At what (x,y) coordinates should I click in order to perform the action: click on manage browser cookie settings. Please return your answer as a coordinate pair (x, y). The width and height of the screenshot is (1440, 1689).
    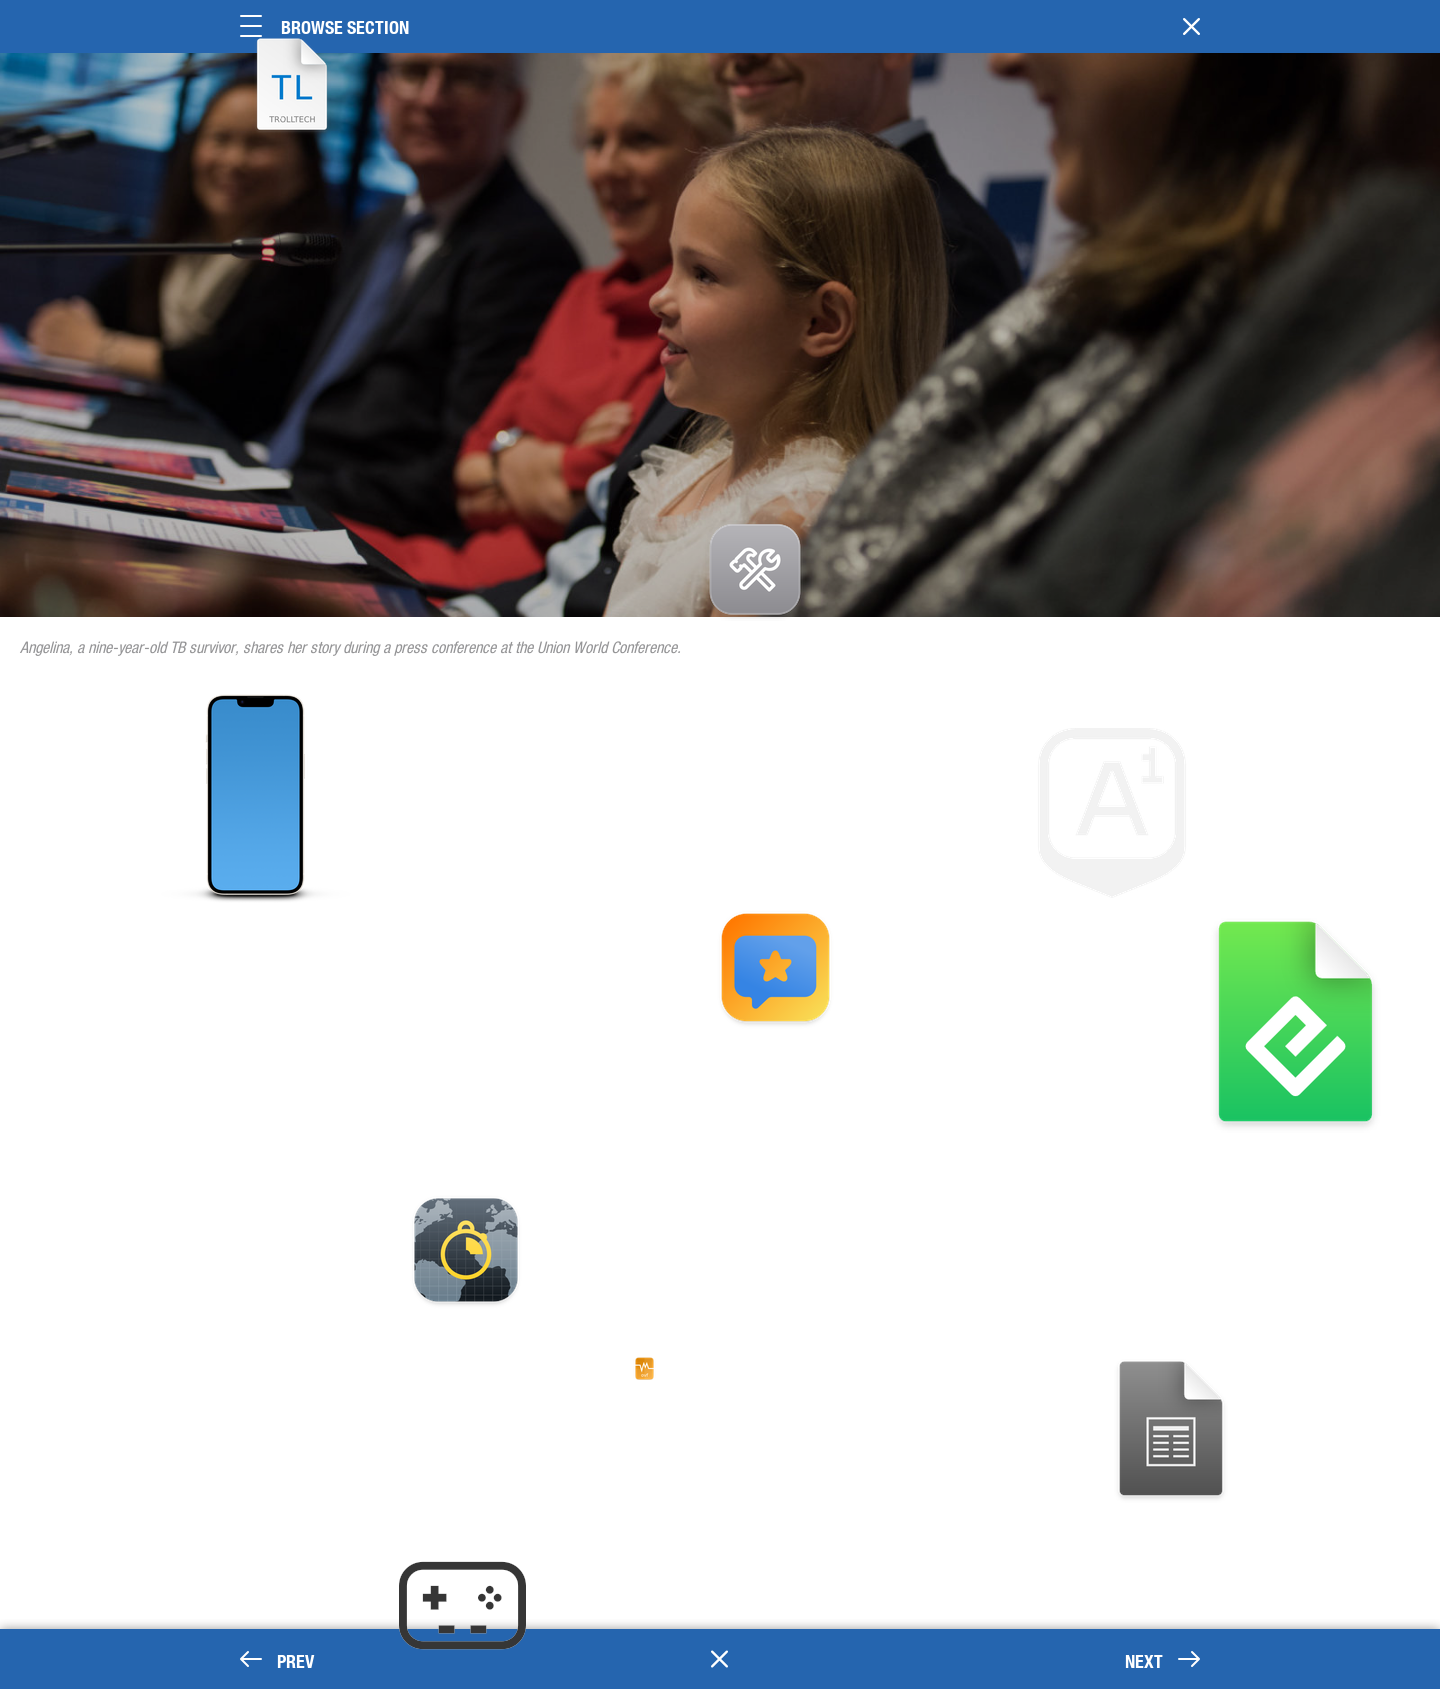
    Looking at the image, I should click on (466, 1250).